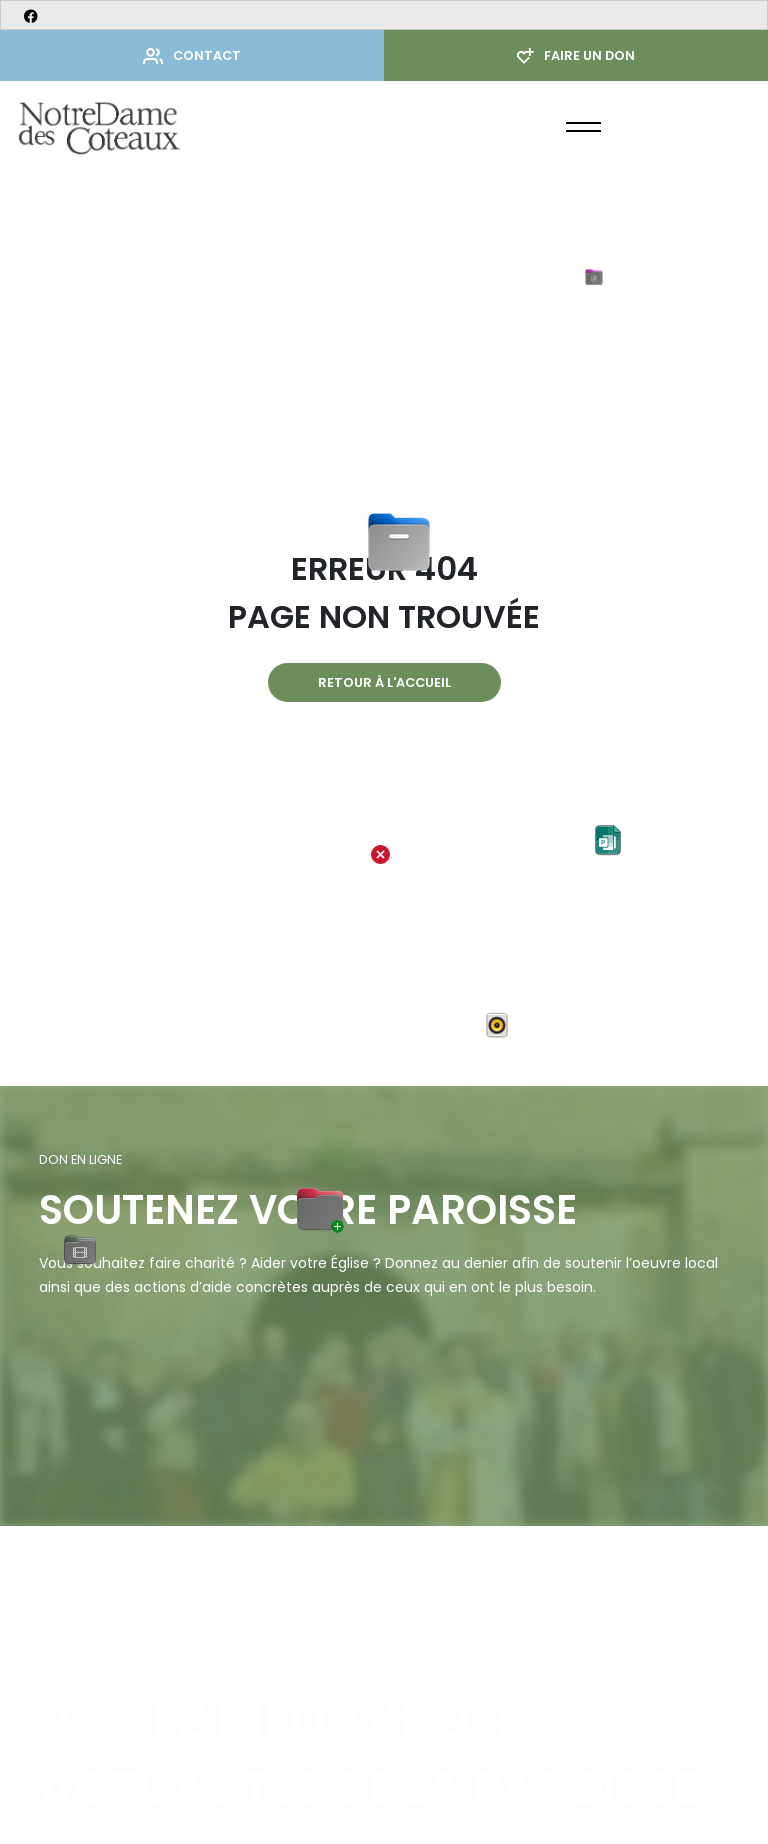 Image resolution: width=768 pixels, height=1844 pixels. What do you see at coordinates (608, 840) in the screenshot?
I see `a microsoft publisher document file` at bounding box center [608, 840].